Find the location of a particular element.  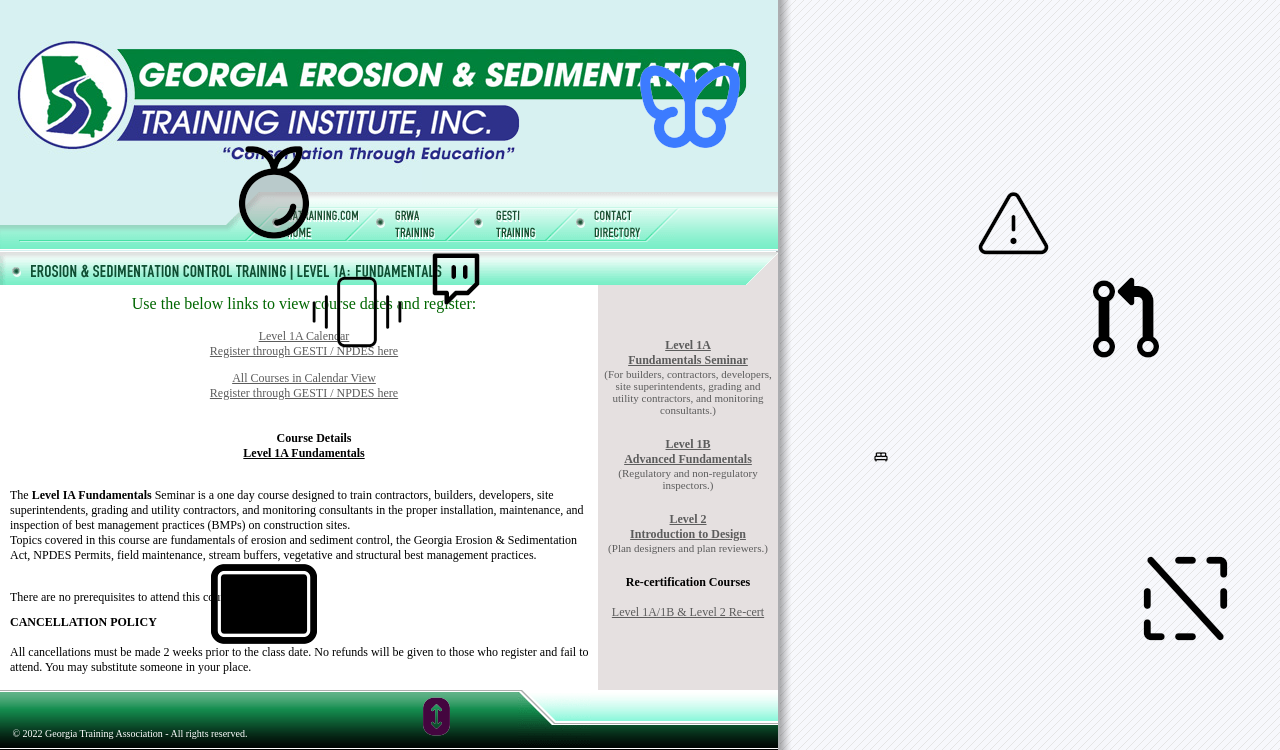

scroll up or down on the page is located at coordinates (436, 716).